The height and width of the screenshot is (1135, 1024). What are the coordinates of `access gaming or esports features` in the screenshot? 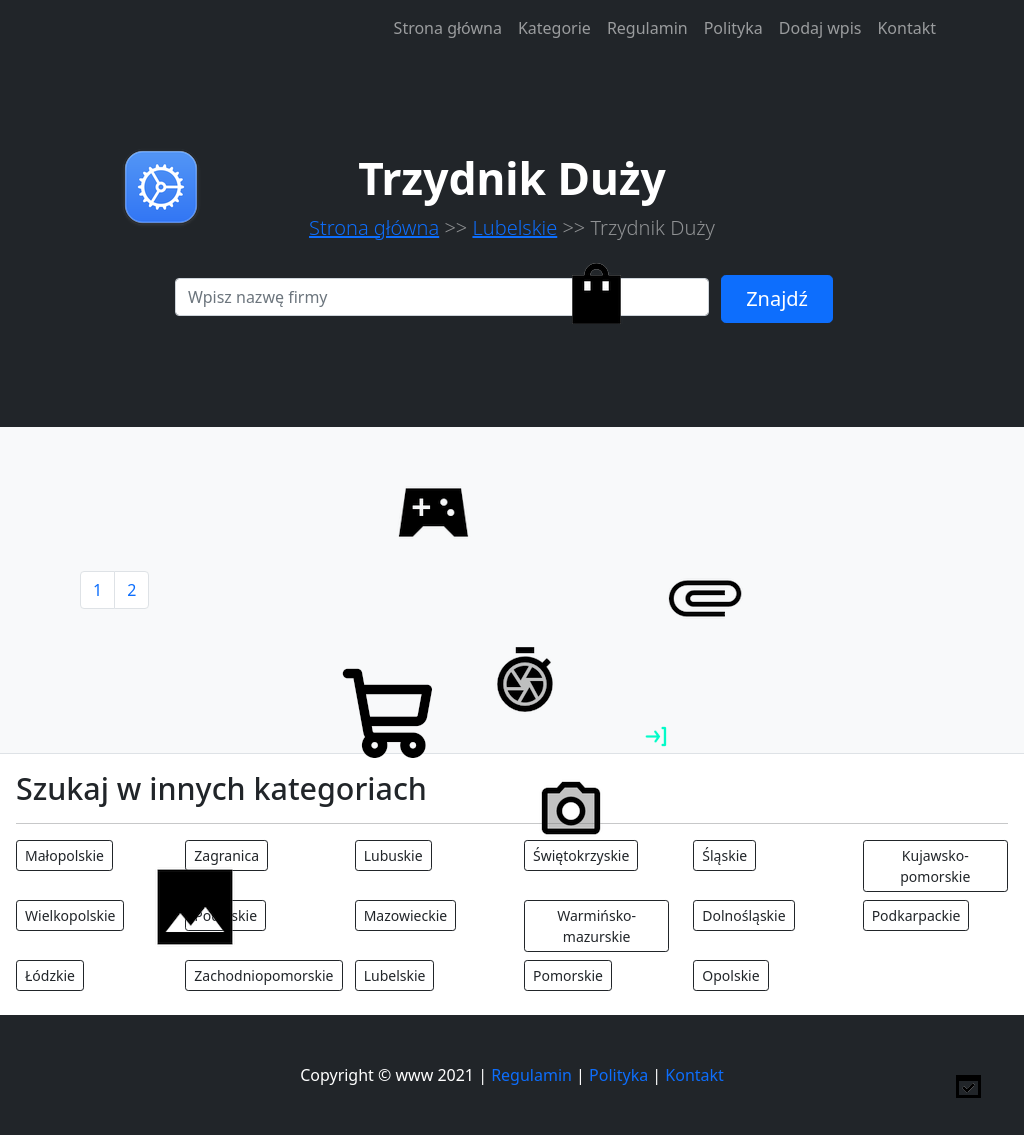 It's located at (433, 512).